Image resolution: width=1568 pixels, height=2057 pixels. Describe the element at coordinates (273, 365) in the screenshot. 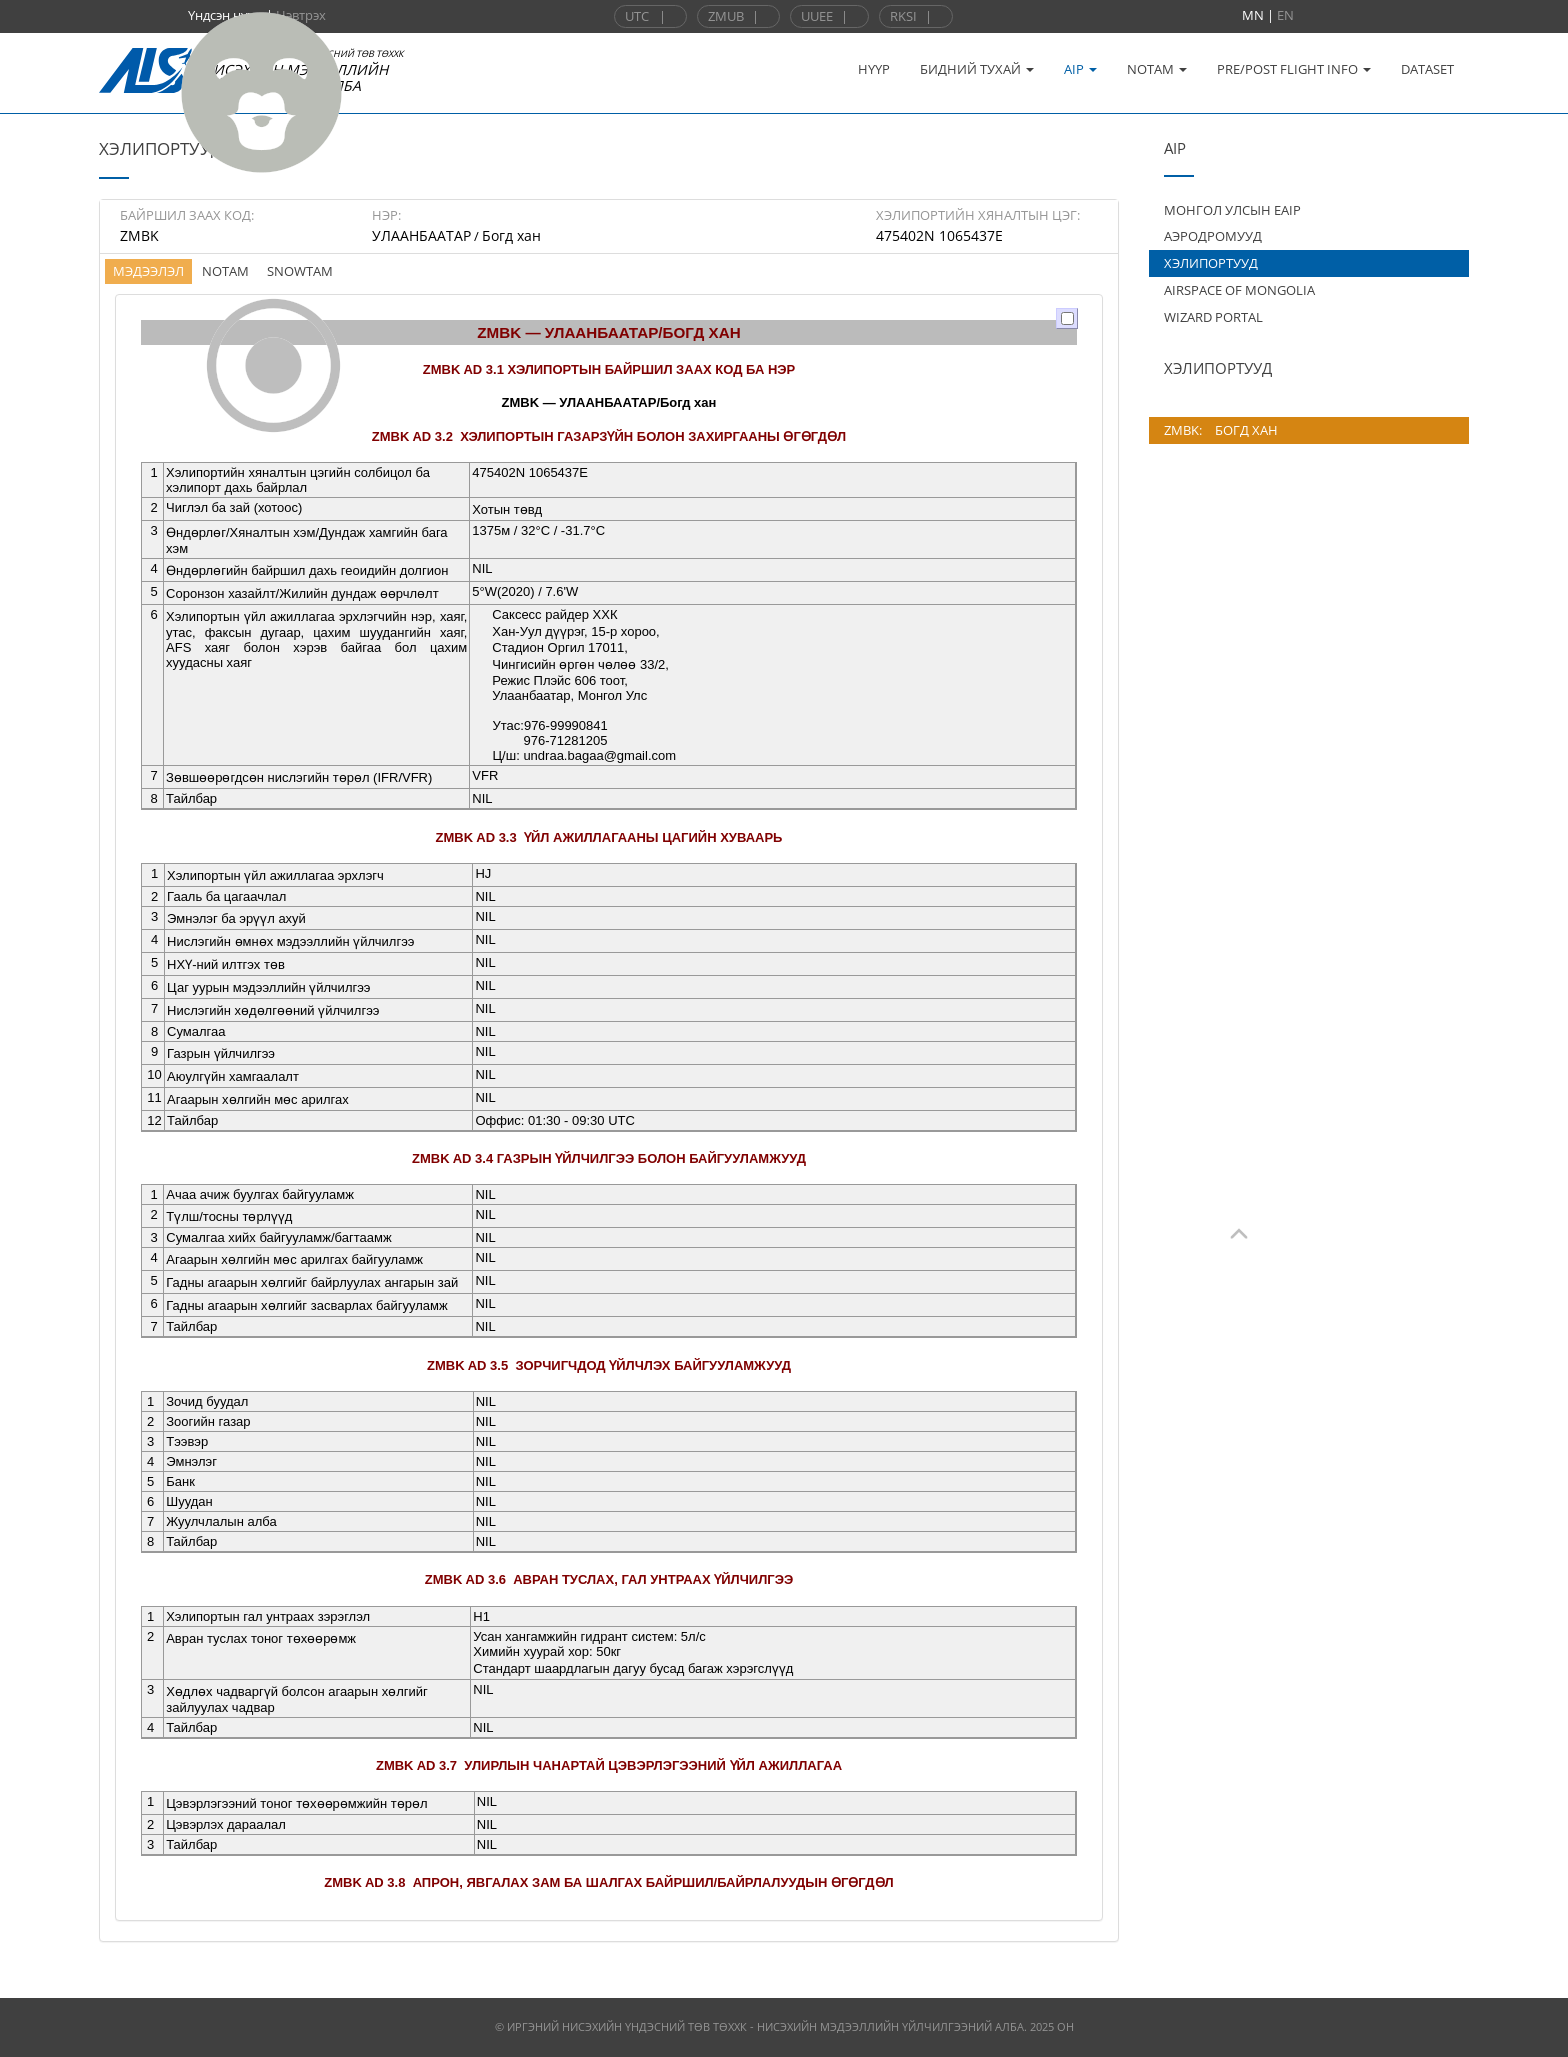

I see `indicates a selected radio button option` at that location.